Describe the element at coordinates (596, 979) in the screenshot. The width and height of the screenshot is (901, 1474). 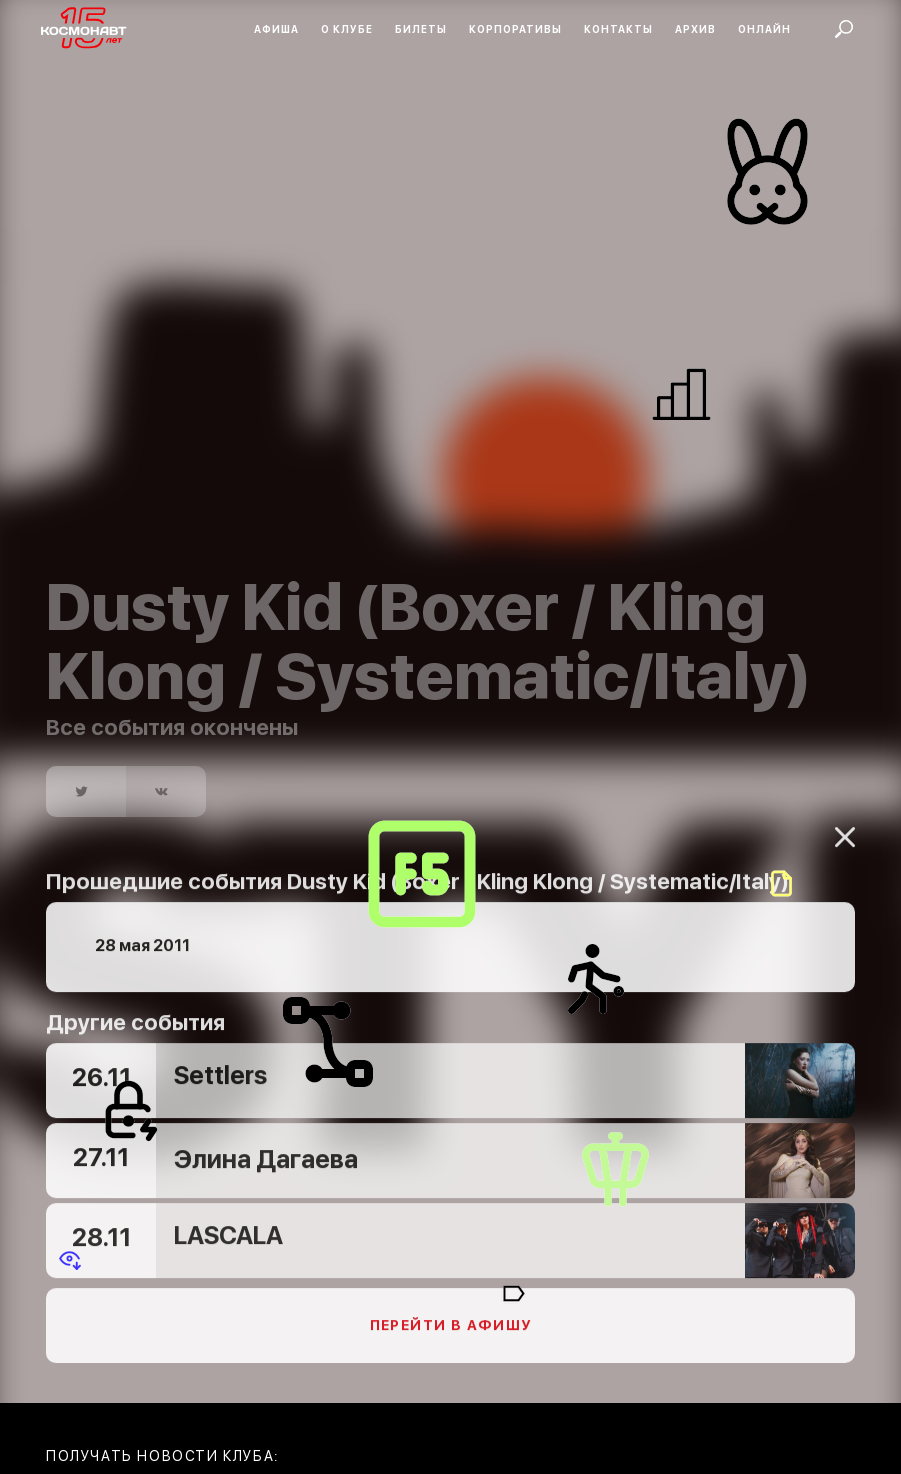
I see `access basketball or sports activities` at that location.